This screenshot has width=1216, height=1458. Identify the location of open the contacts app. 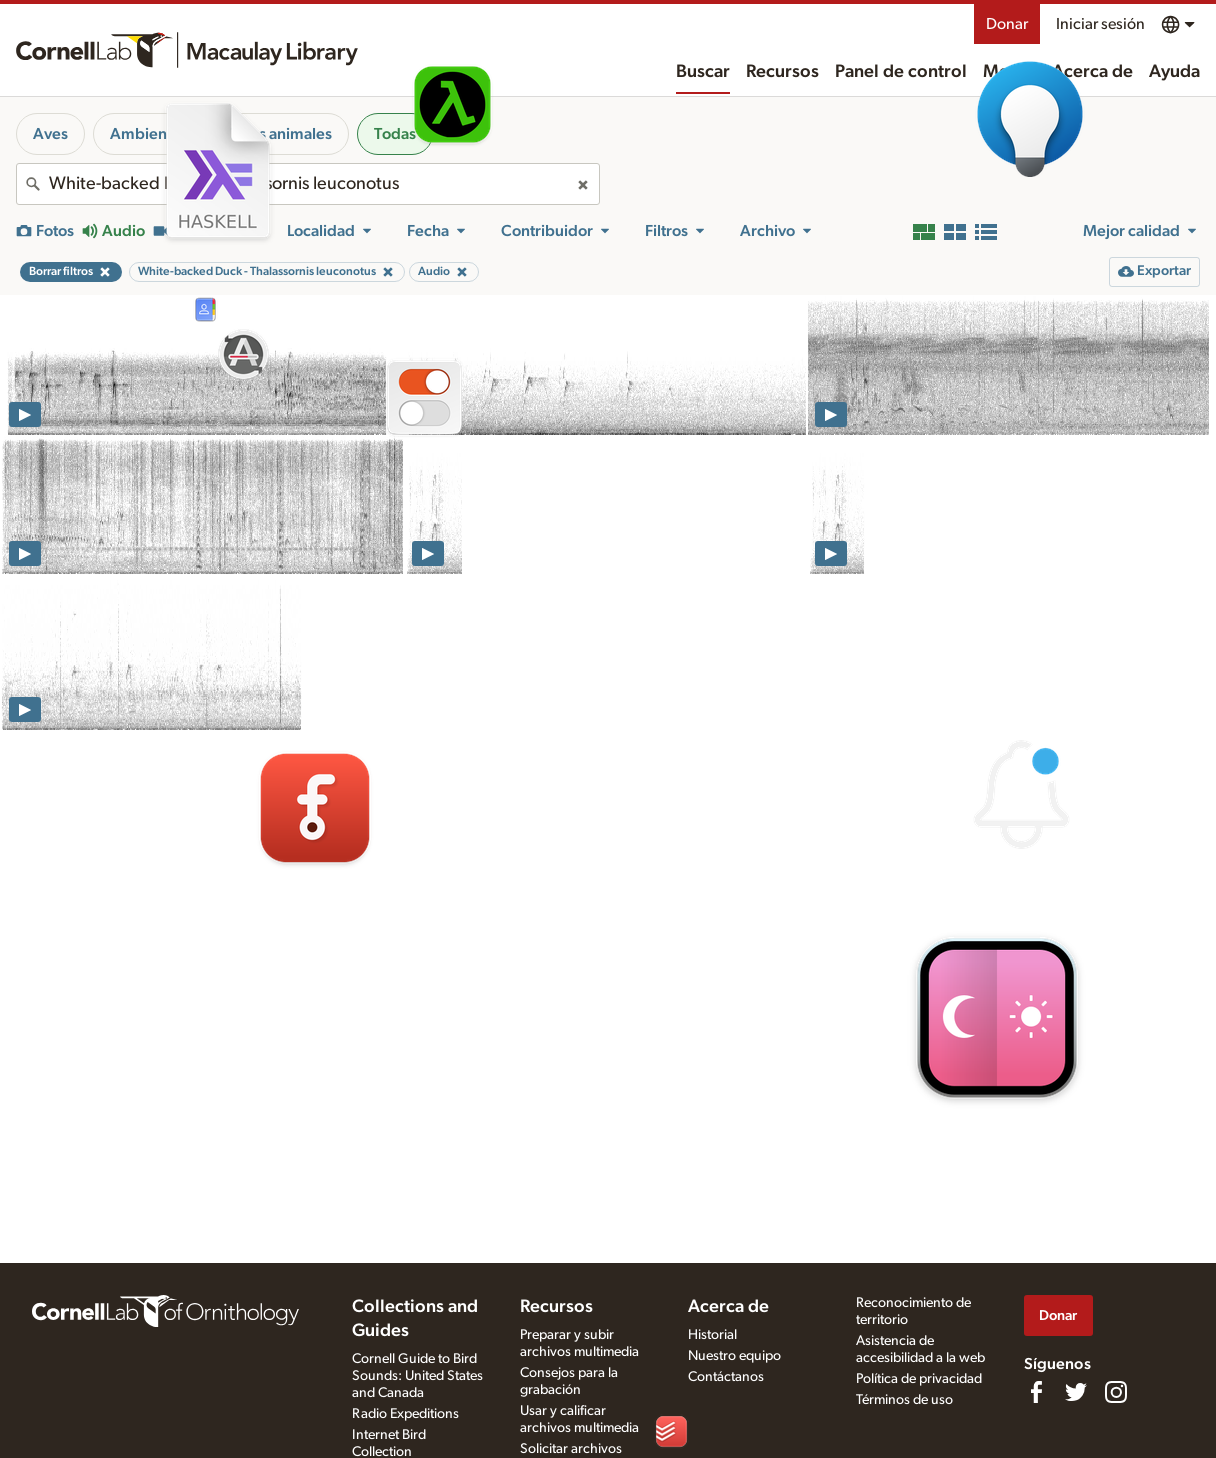
(205, 309).